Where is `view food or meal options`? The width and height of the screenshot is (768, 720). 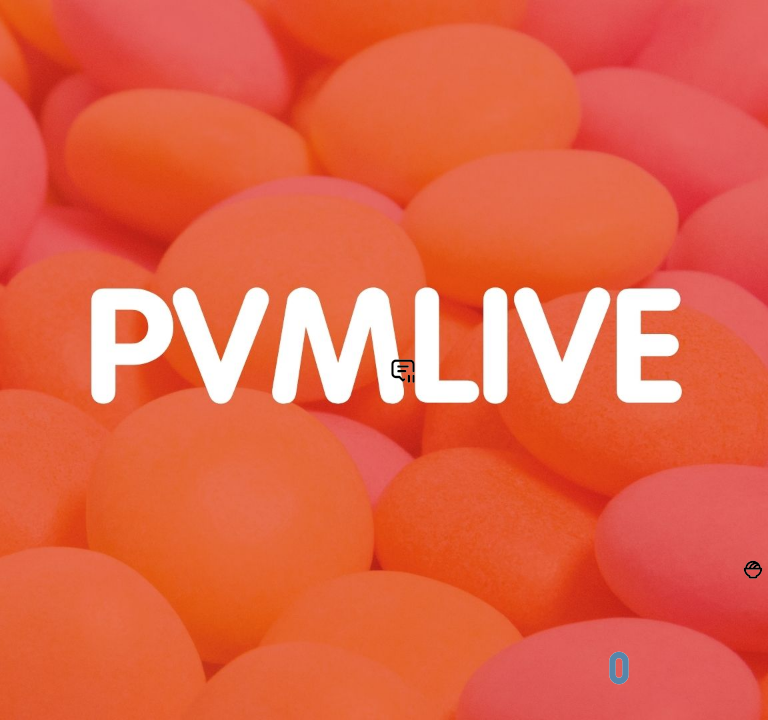 view food or meal options is located at coordinates (753, 570).